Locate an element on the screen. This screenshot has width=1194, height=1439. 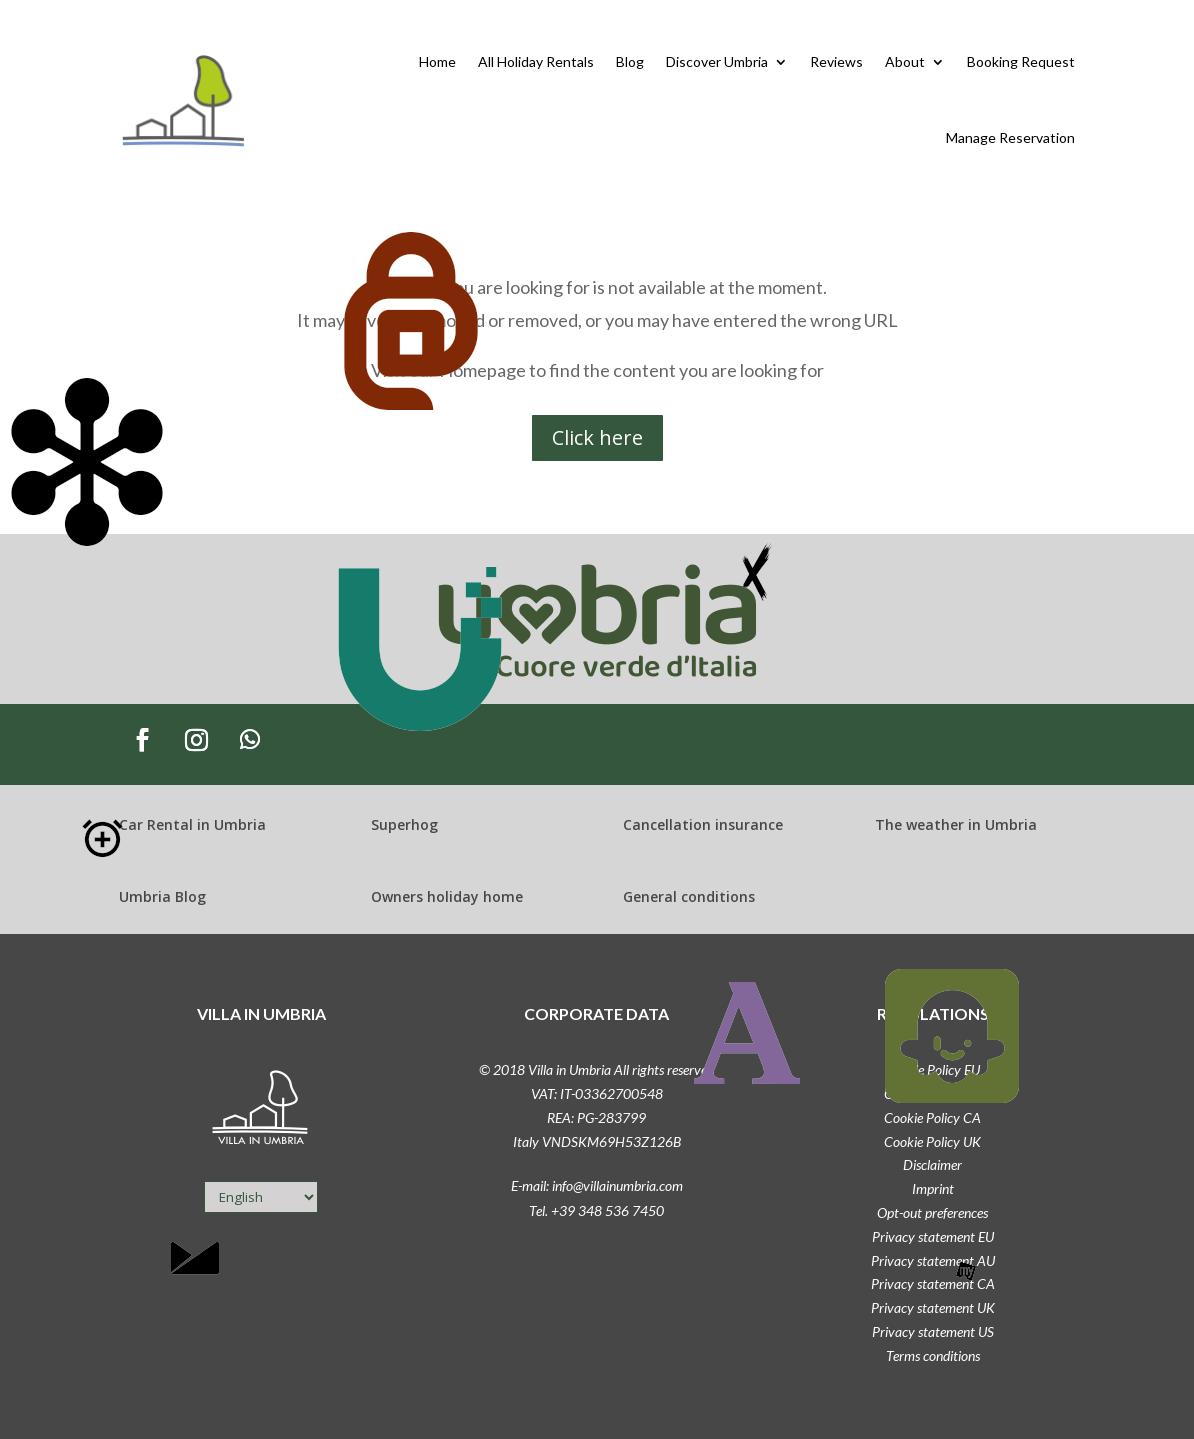
pipx python package installer logo is located at coordinates (757, 572).